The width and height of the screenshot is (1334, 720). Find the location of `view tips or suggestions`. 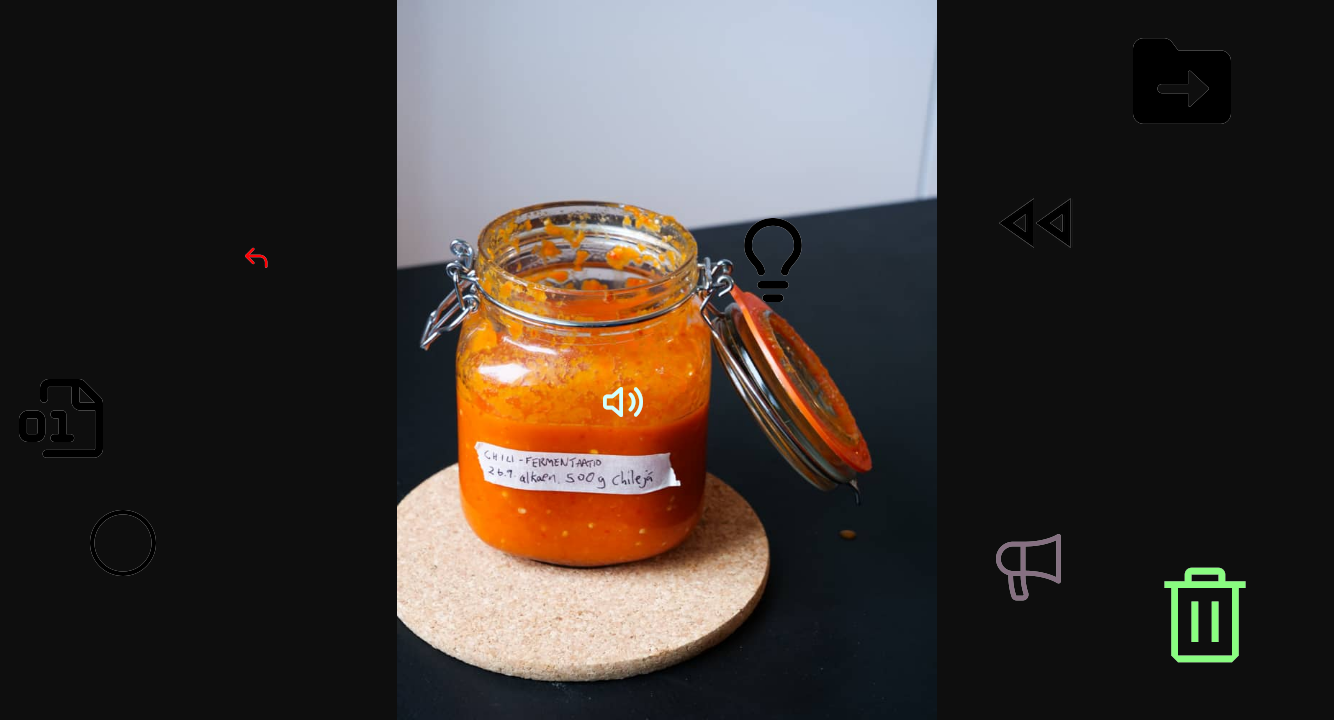

view tips or suggestions is located at coordinates (773, 260).